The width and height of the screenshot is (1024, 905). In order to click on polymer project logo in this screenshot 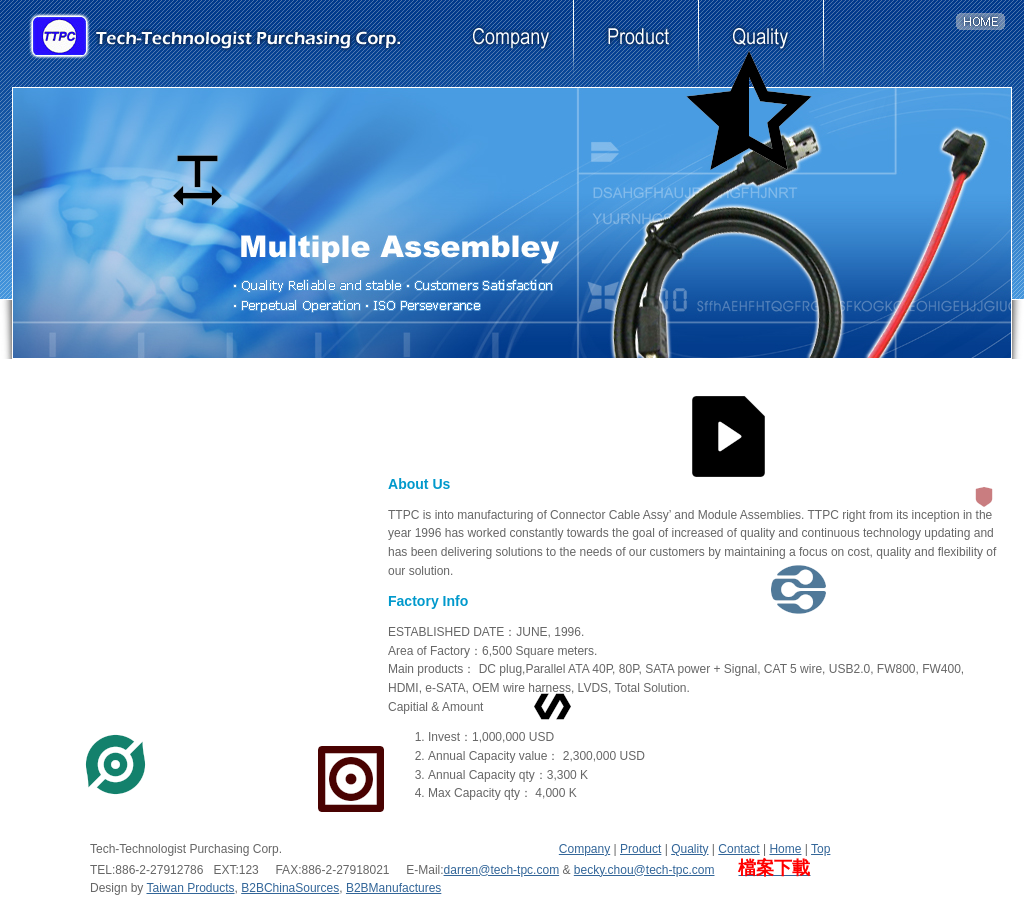, I will do `click(552, 706)`.